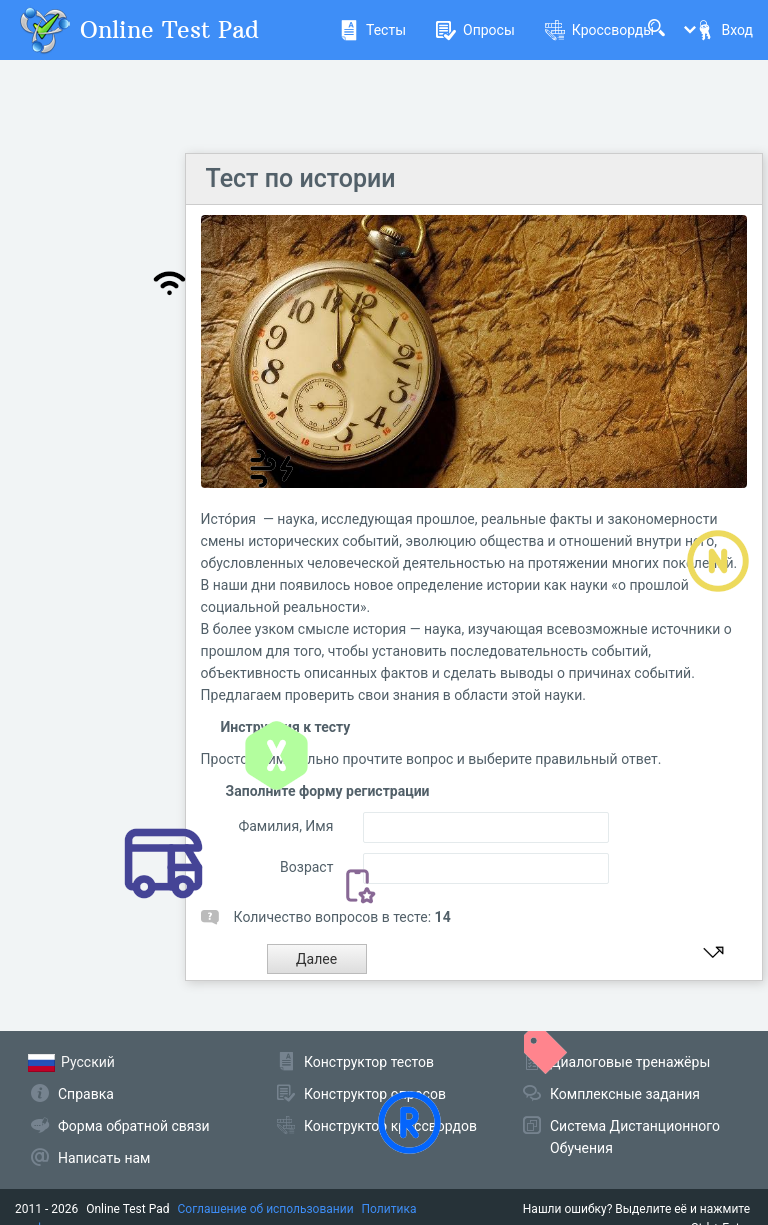 This screenshot has height=1225, width=768. Describe the element at coordinates (271, 468) in the screenshot. I see `wind power or wind energy generation` at that location.